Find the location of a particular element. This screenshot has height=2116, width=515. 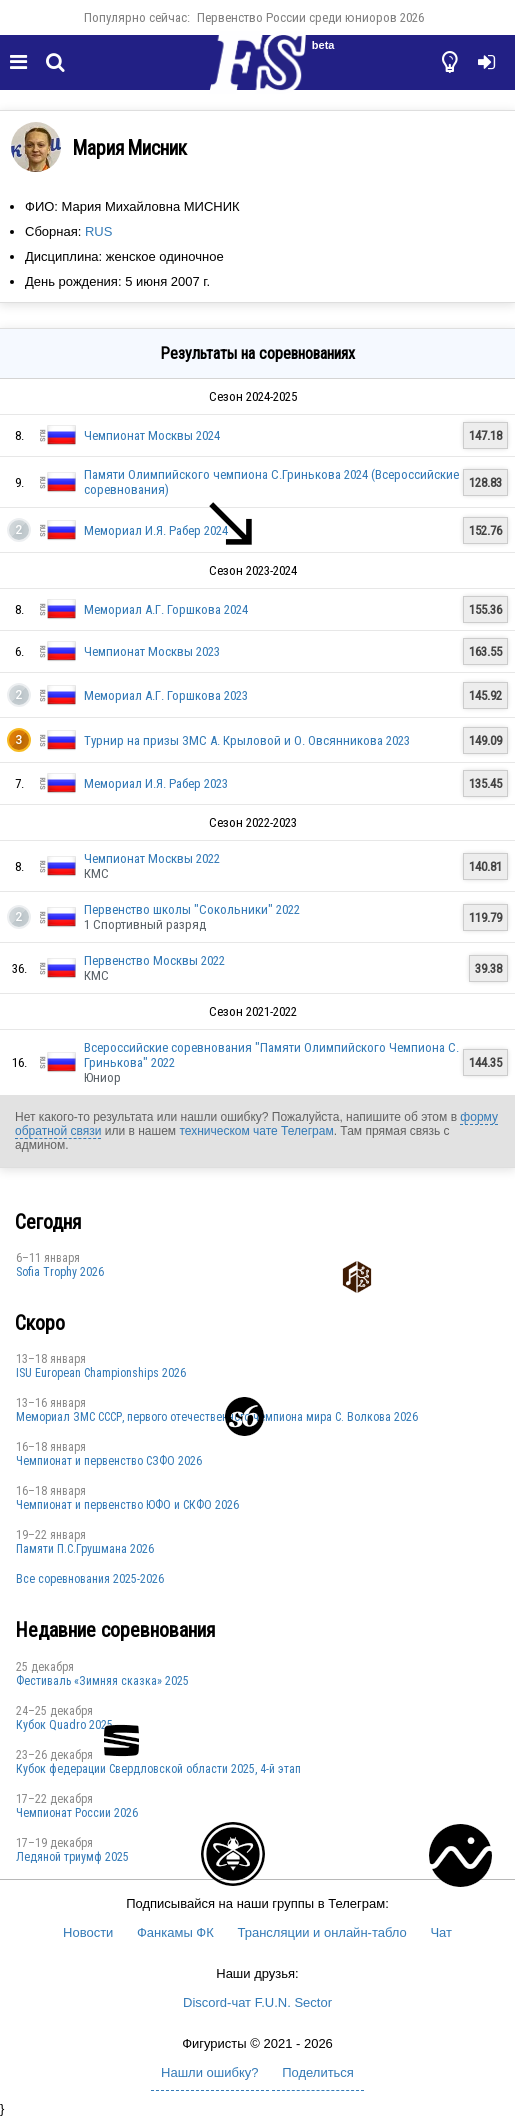

HiveMQ brand logo is located at coordinates (233, 1854).